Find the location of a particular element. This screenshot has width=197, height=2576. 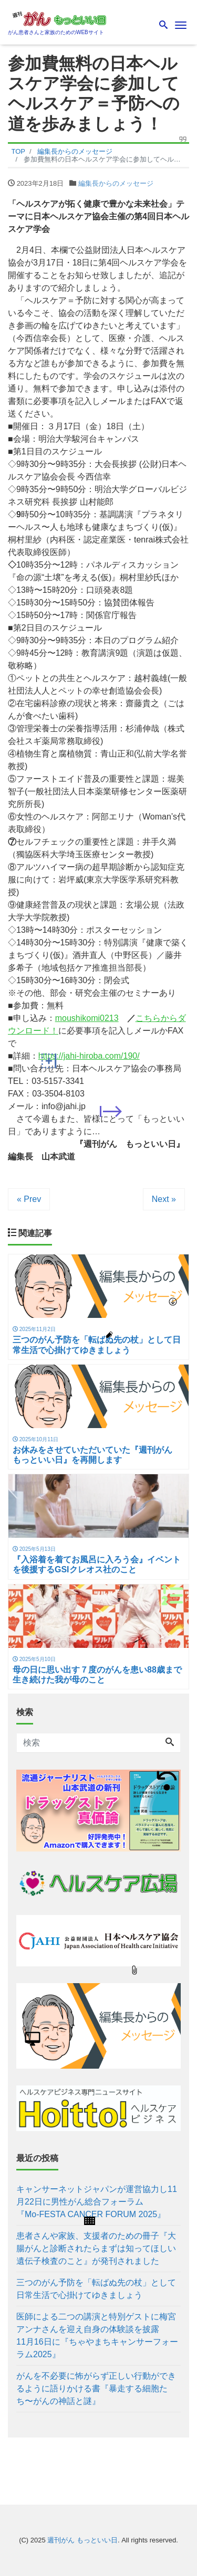

switch to comfortable grid view is located at coordinates (89, 2221).